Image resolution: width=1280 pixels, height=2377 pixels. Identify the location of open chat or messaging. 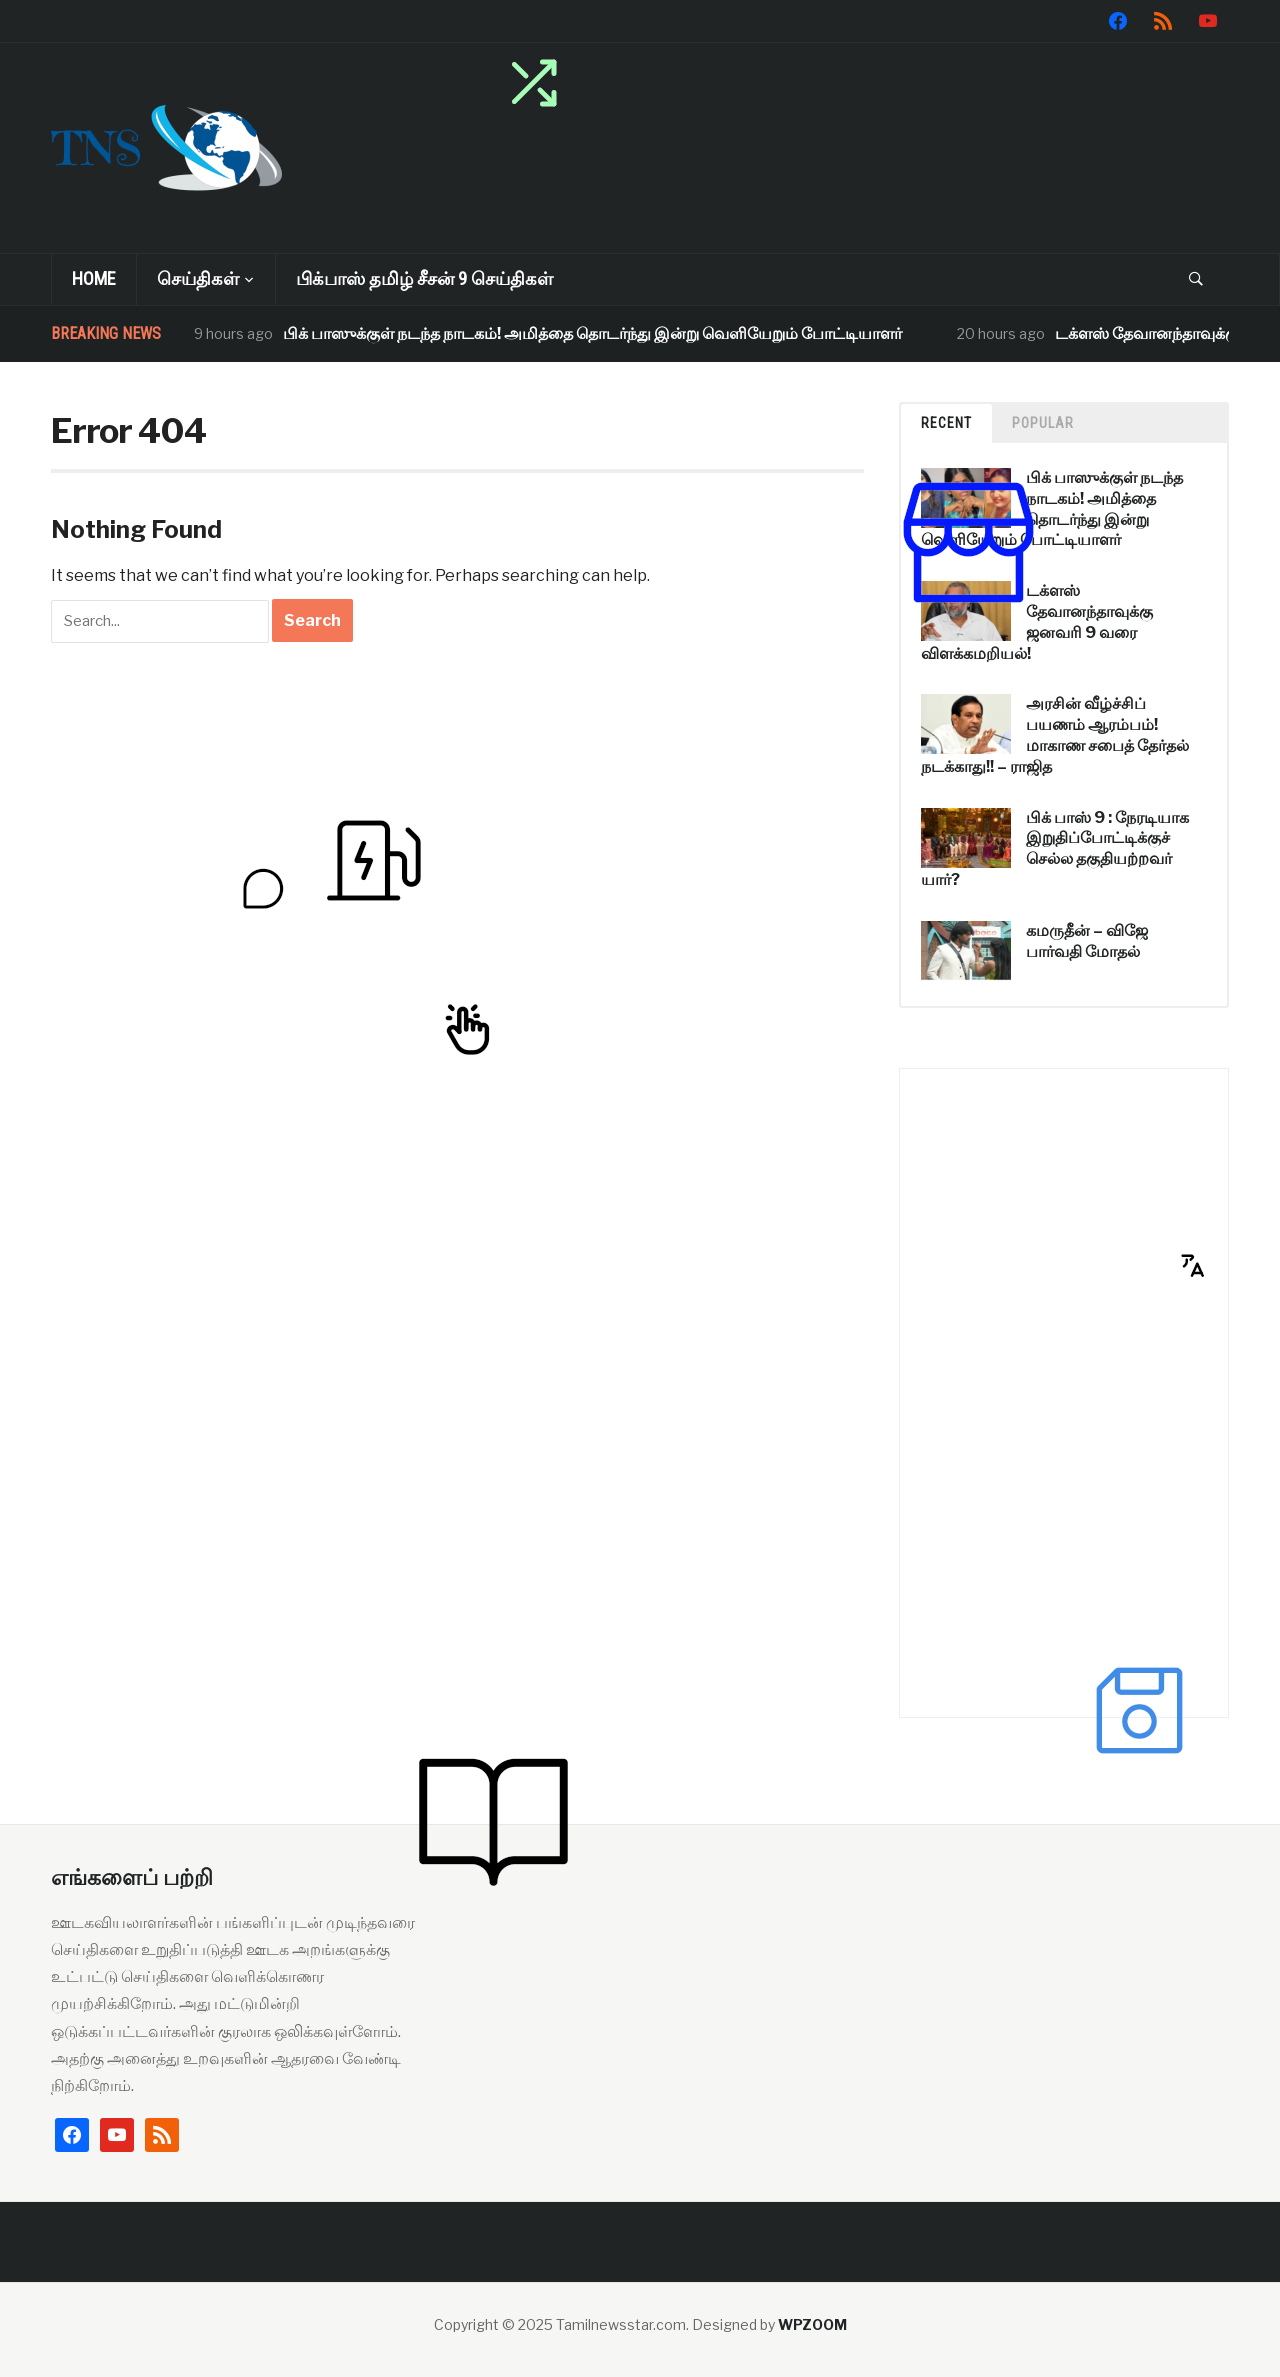
(262, 889).